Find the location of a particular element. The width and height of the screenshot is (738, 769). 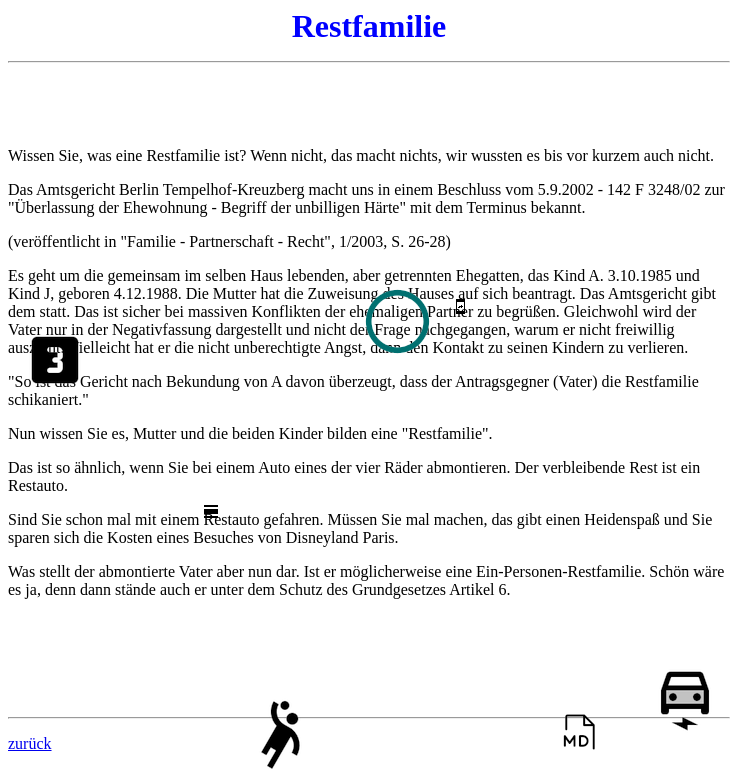

find nearby electric vehicle charging stations is located at coordinates (685, 701).